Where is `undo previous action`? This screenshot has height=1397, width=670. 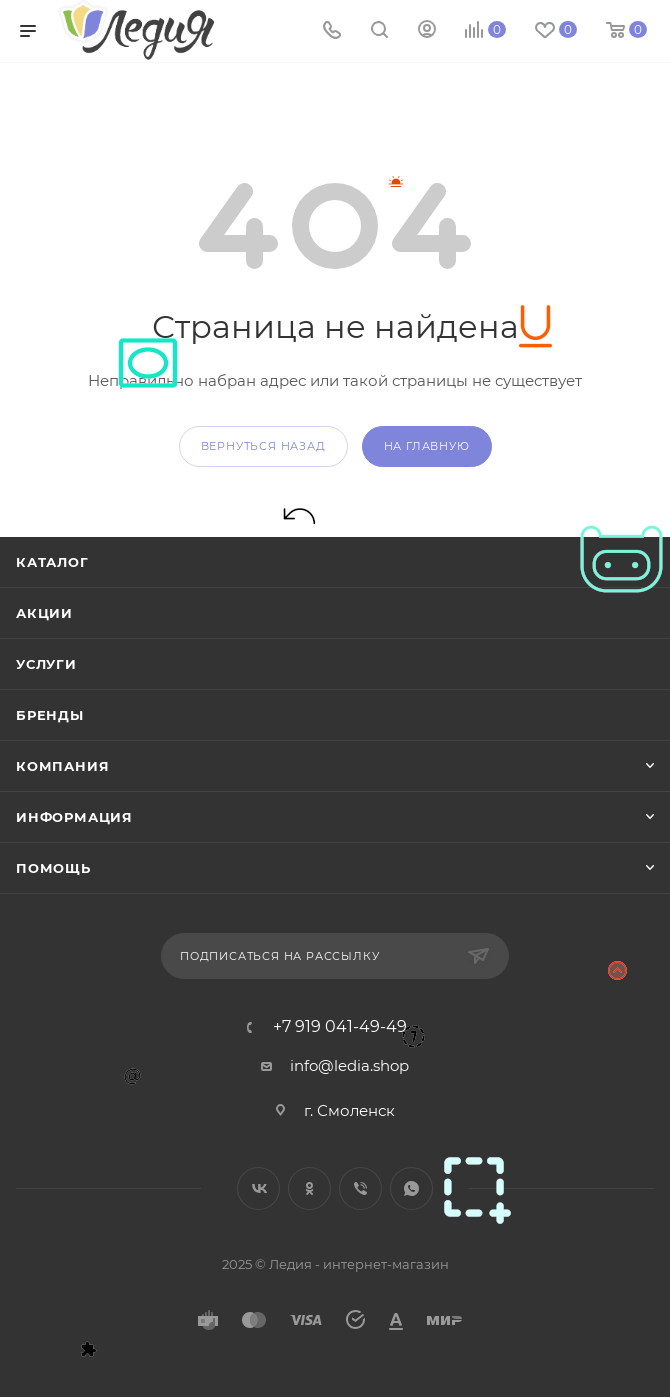
undo previous action is located at coordinates (300, 515).